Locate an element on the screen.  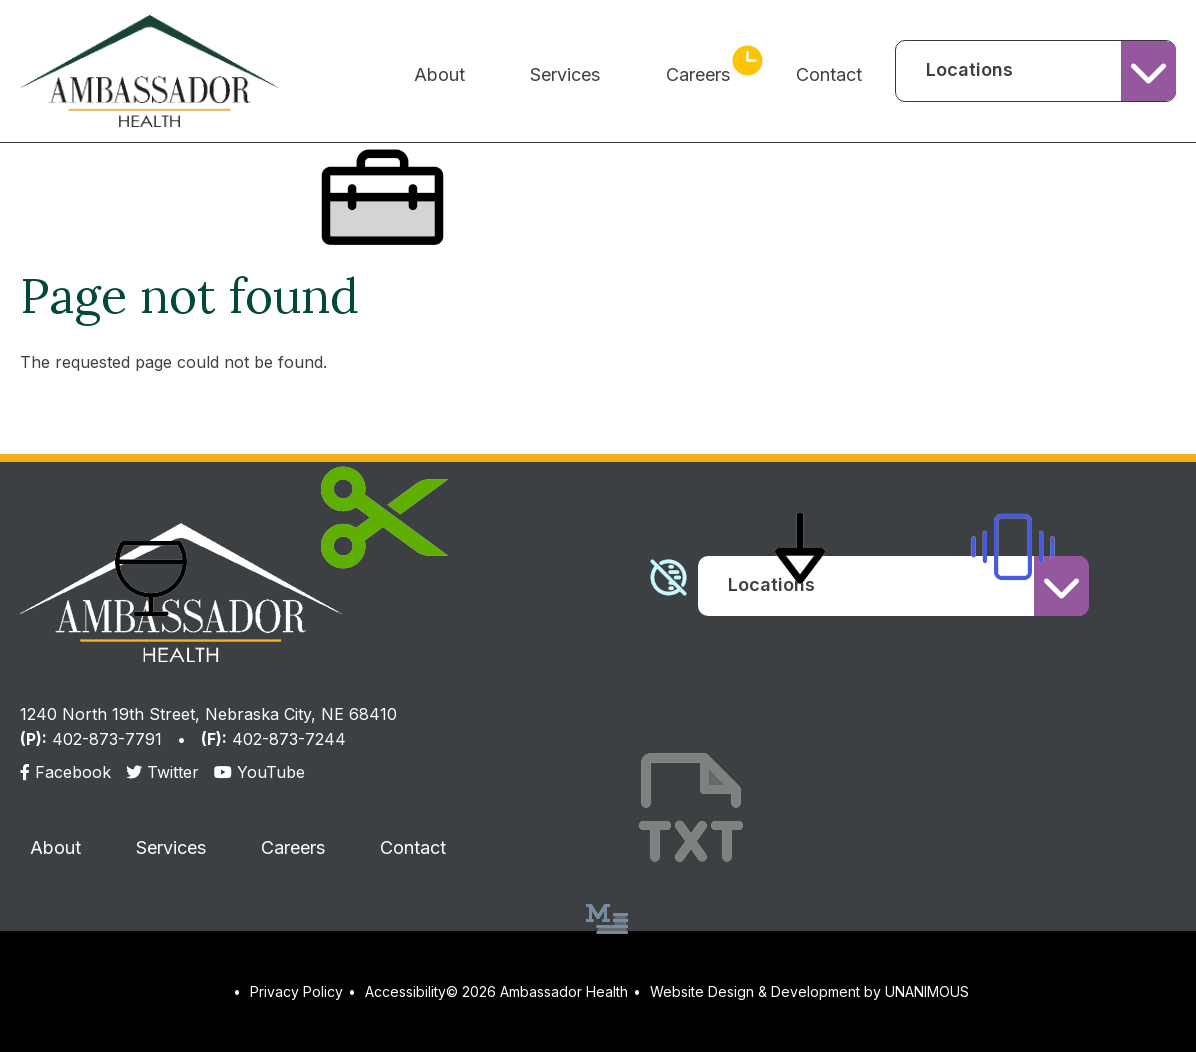
view current time is located at coordinates (747, 60).